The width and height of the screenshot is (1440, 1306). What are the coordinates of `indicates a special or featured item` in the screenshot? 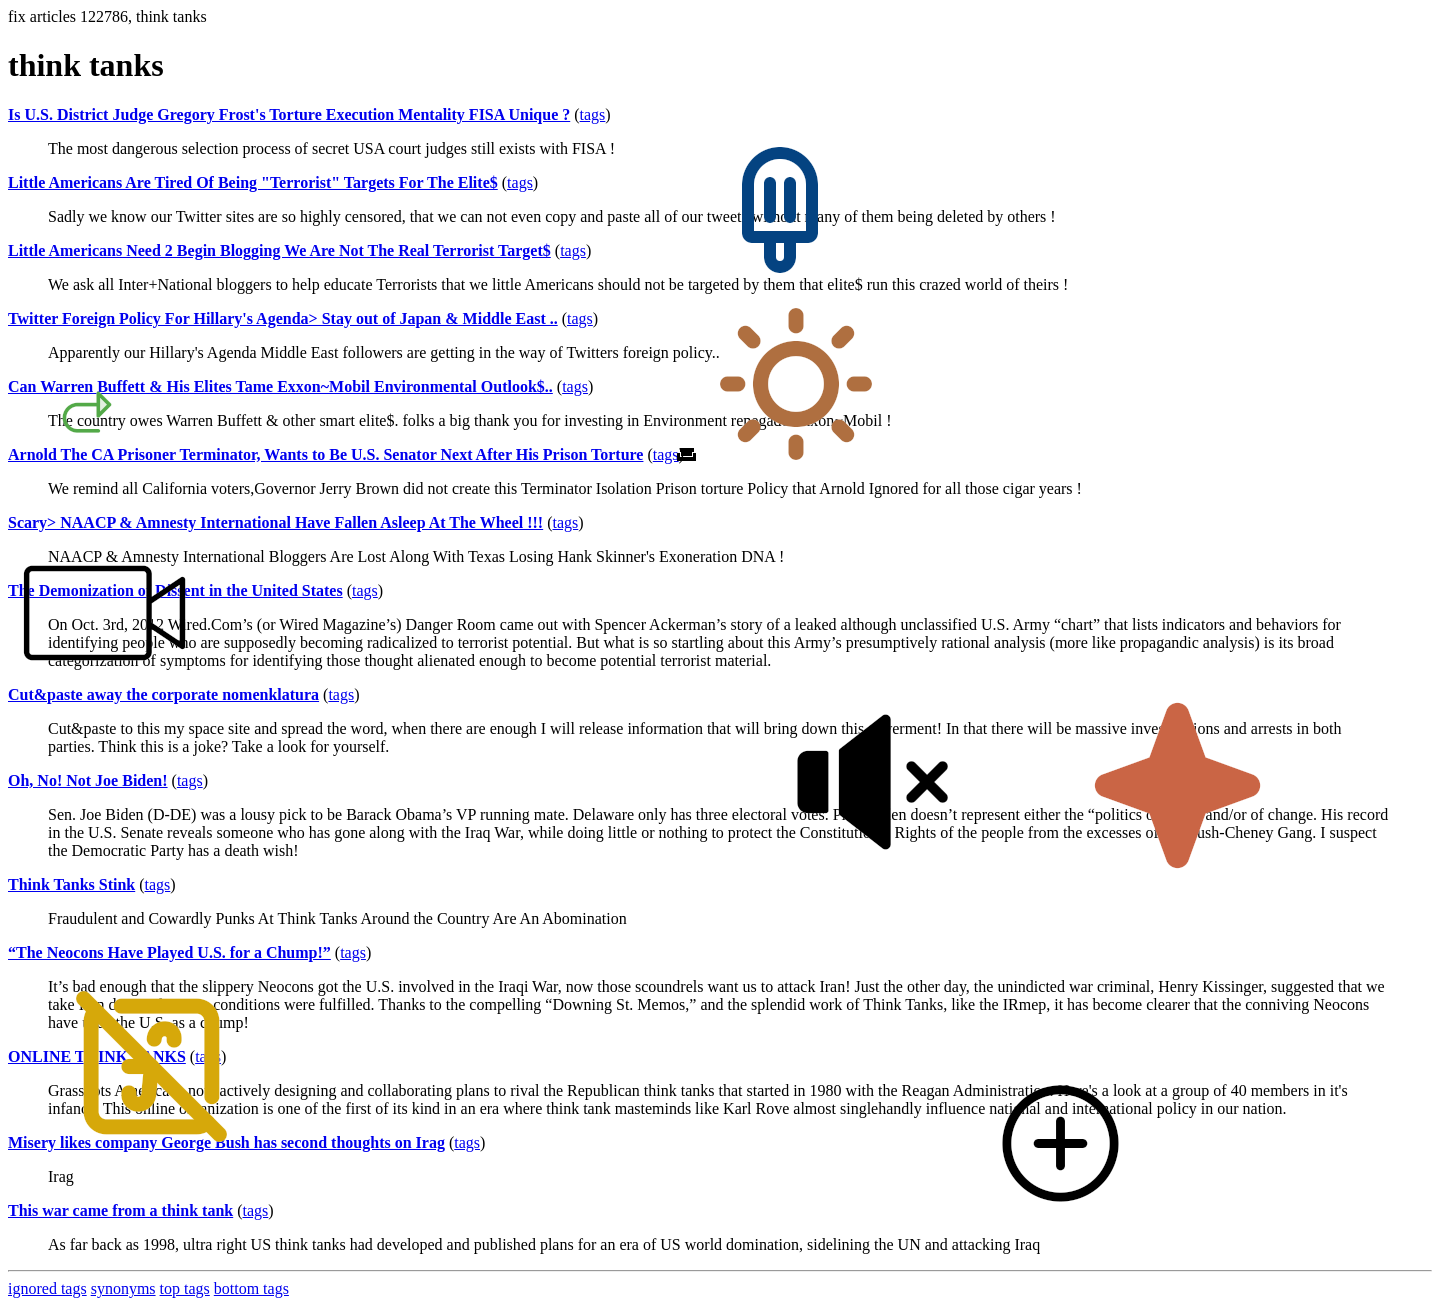 It's located at (1177, 785).